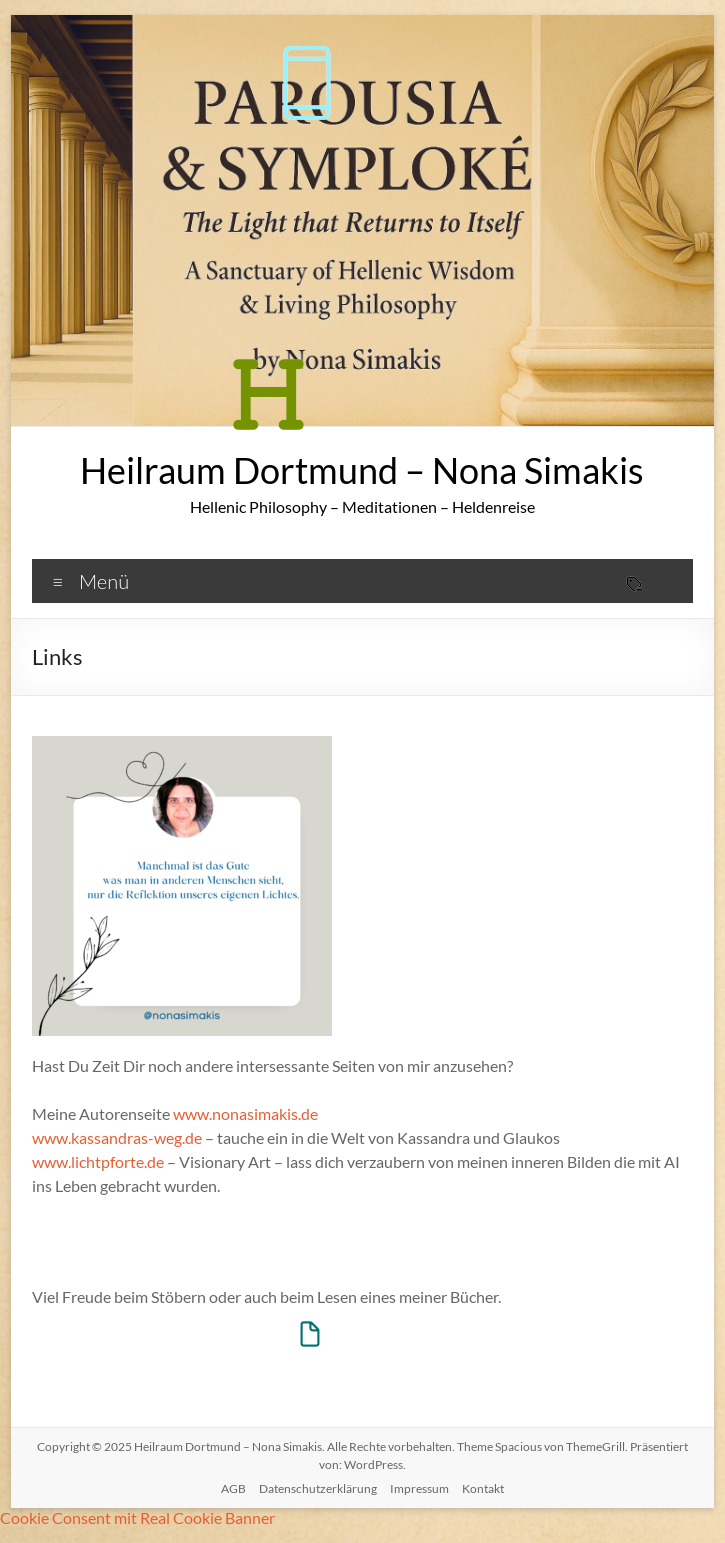 The image size is (725, 1543). What do you see at coordinates (307, 83) in the screenshot?
I see `indicates mobile device or smartphone` at bounding box center [307, 83].